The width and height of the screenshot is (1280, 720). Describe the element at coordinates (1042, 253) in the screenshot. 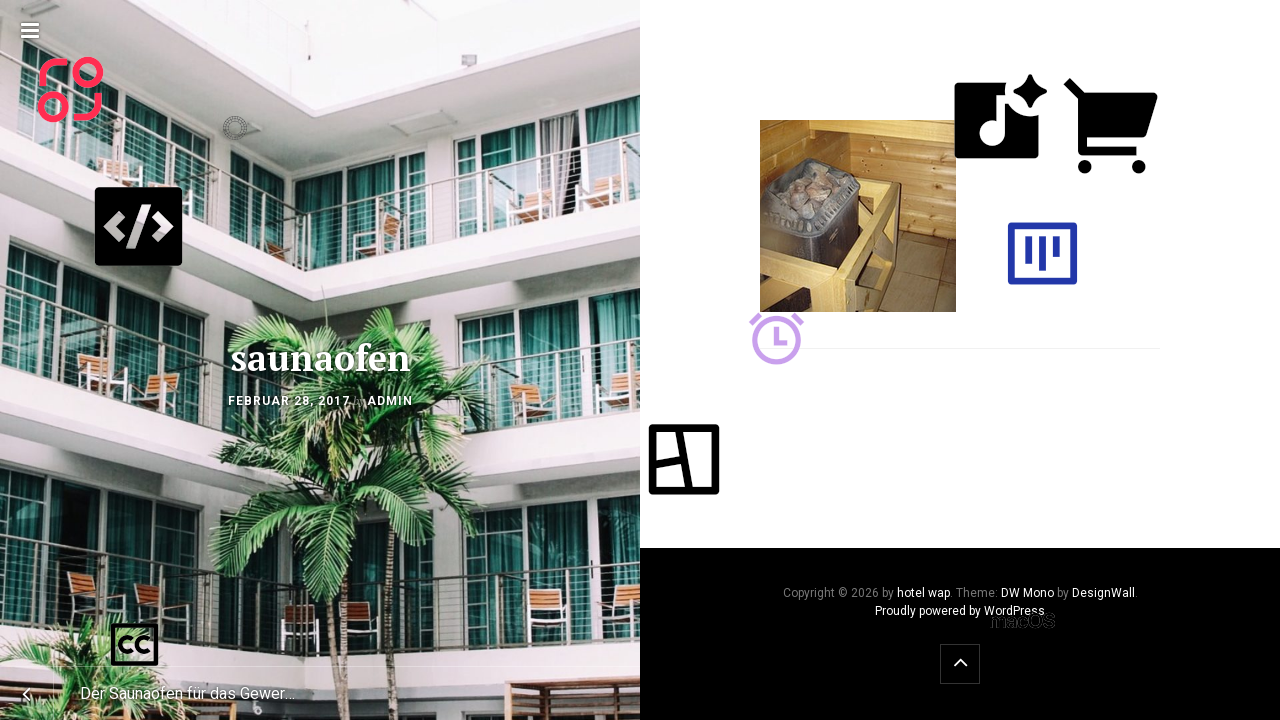

I see `switch to kanban board view` at that location.